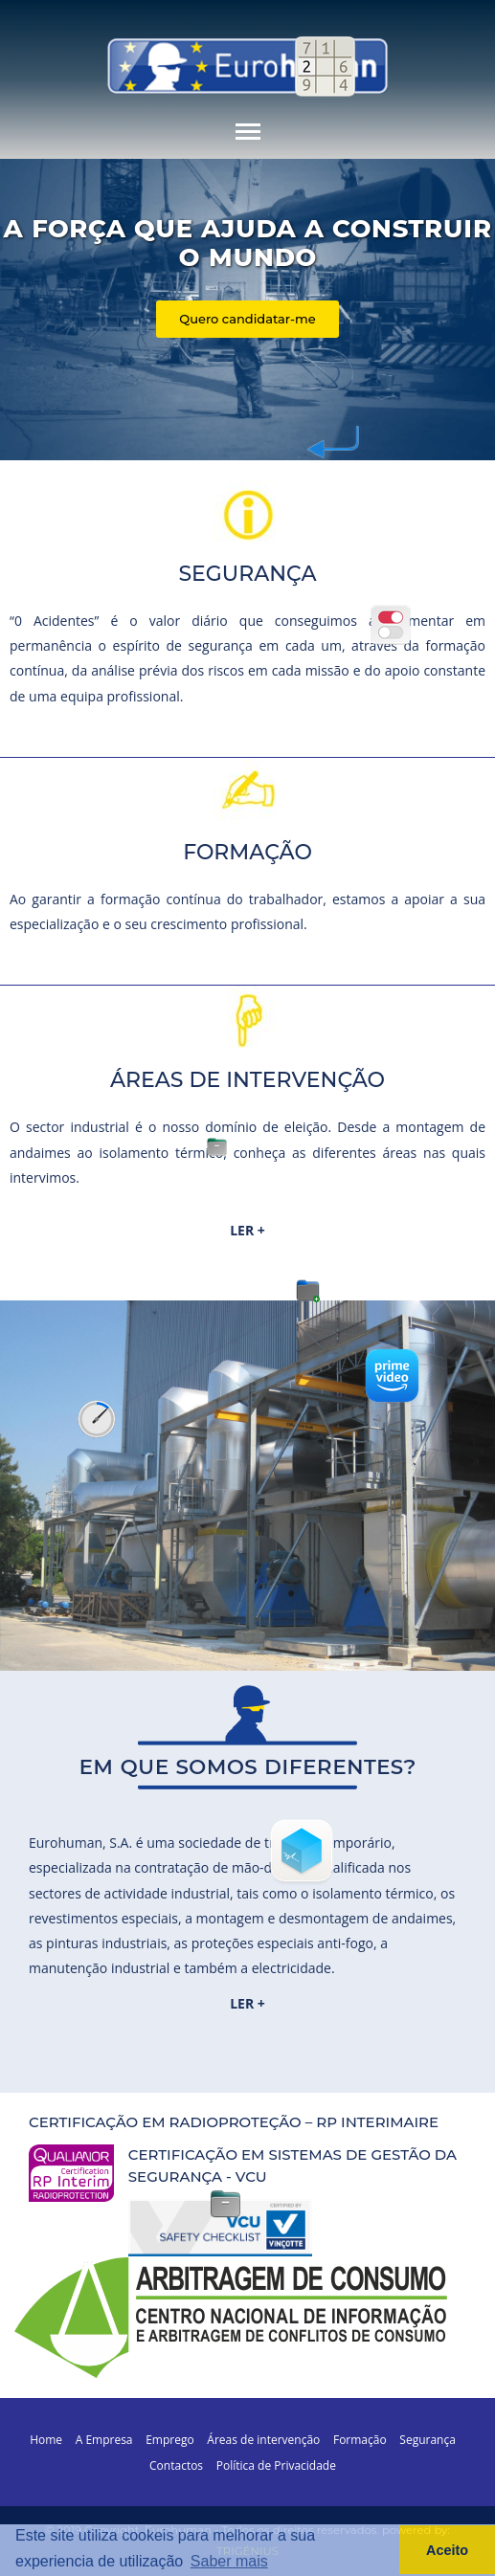 Image resolution: width=495 pixels, height=2576 pixels. Describe the element at coordinates (97, 1419) in the screenshot. I see `open sysprof system profiler application` at that location.